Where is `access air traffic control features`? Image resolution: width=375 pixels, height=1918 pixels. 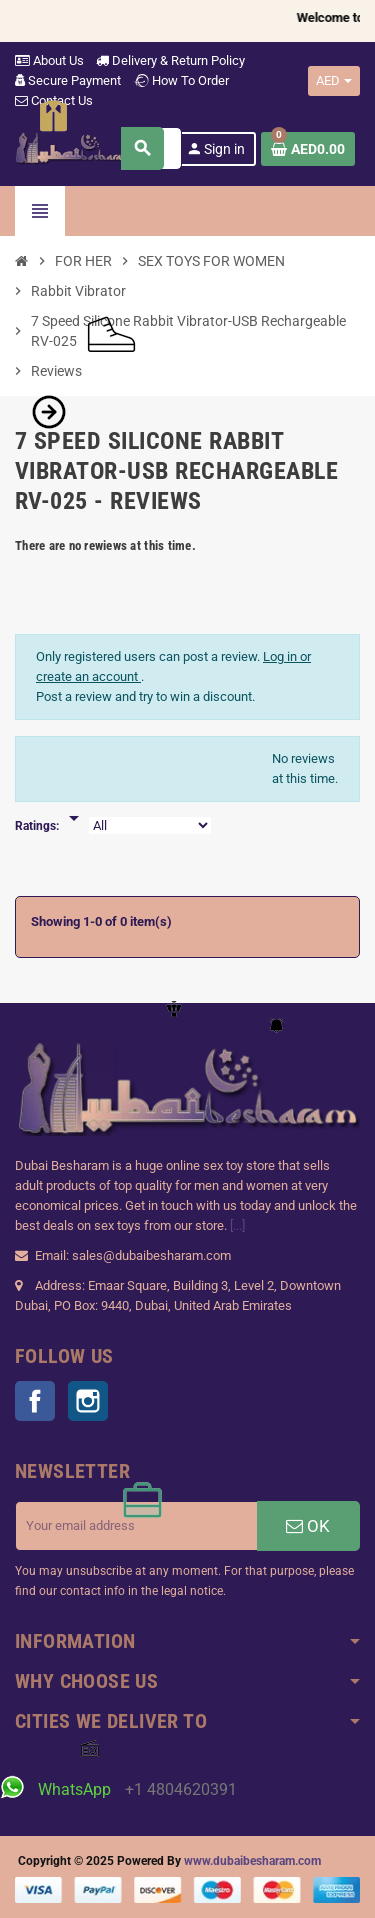
access air traffic control features is located at coordinates (174, 1009).